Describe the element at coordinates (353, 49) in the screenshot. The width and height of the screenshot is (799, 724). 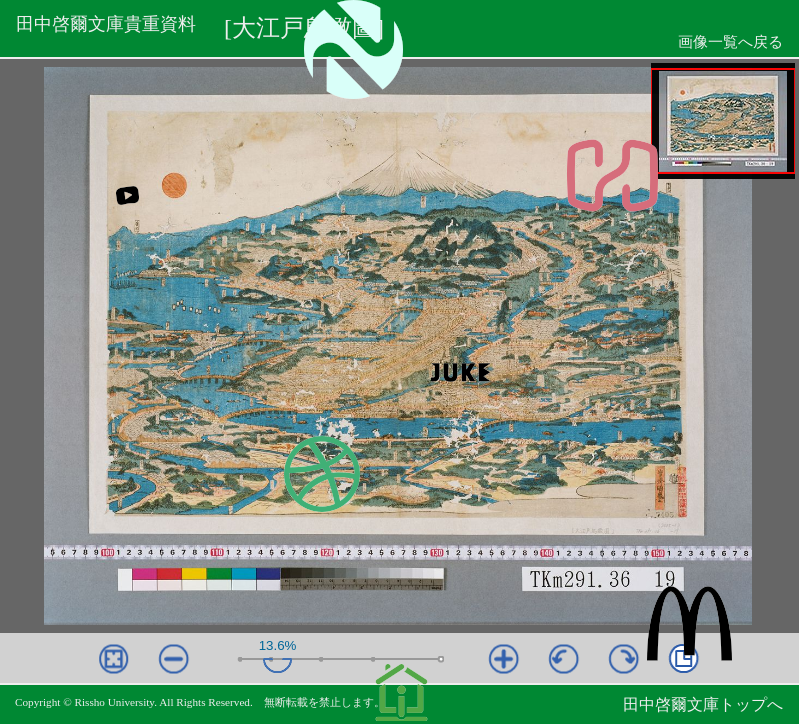
I see `novu notification infrastructure logo` at that location.